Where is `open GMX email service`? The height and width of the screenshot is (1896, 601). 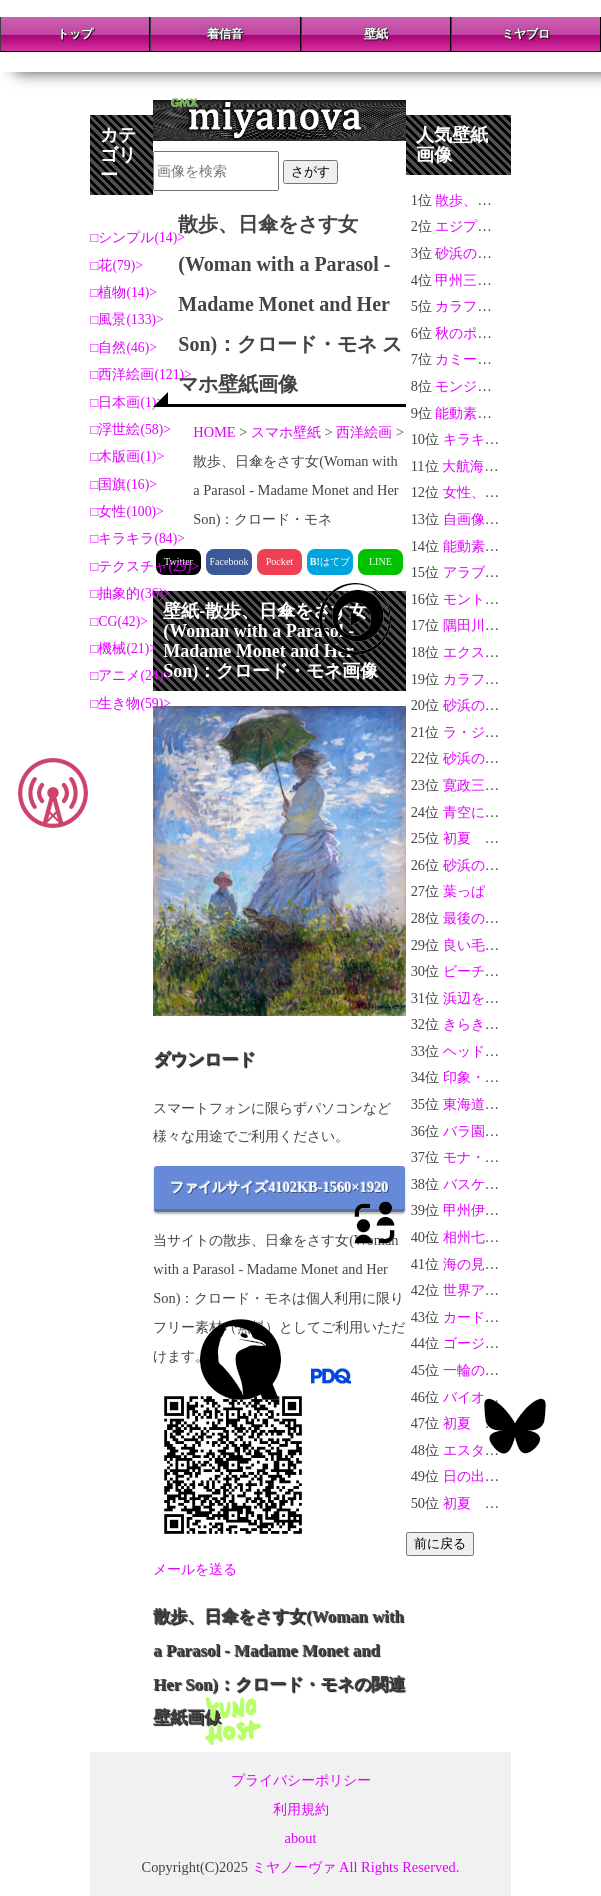
open GMX email service is located at coordinates (184, 102).